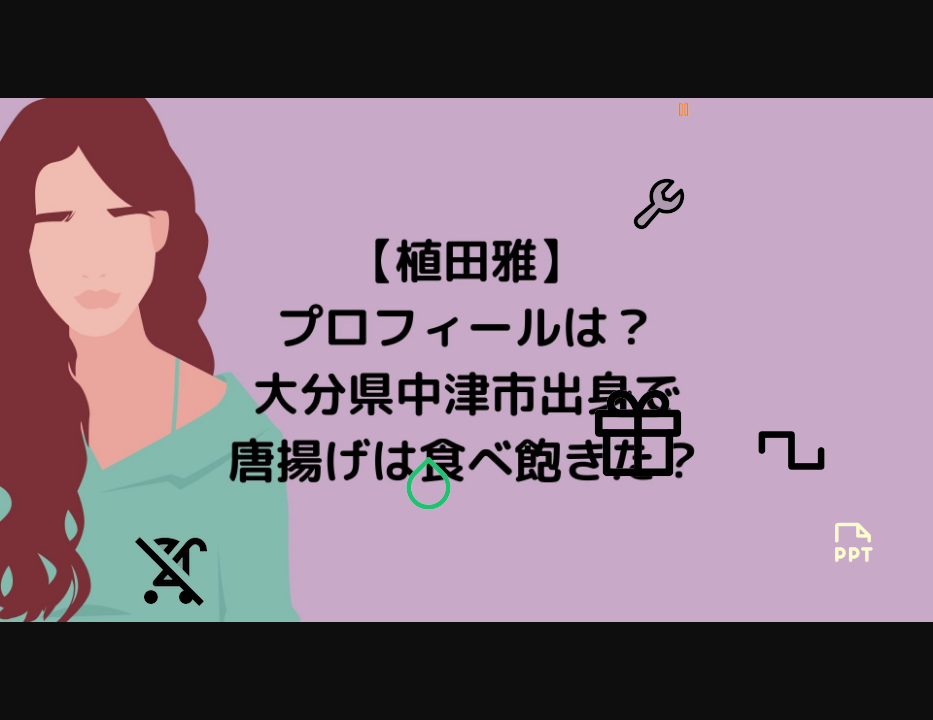 The width and height of the screenshot is (933, 720). What do you see at coordinates (428, 482) in the screenshot?
I see `adjust humidity or water settings` at bounding box center [428, 482].